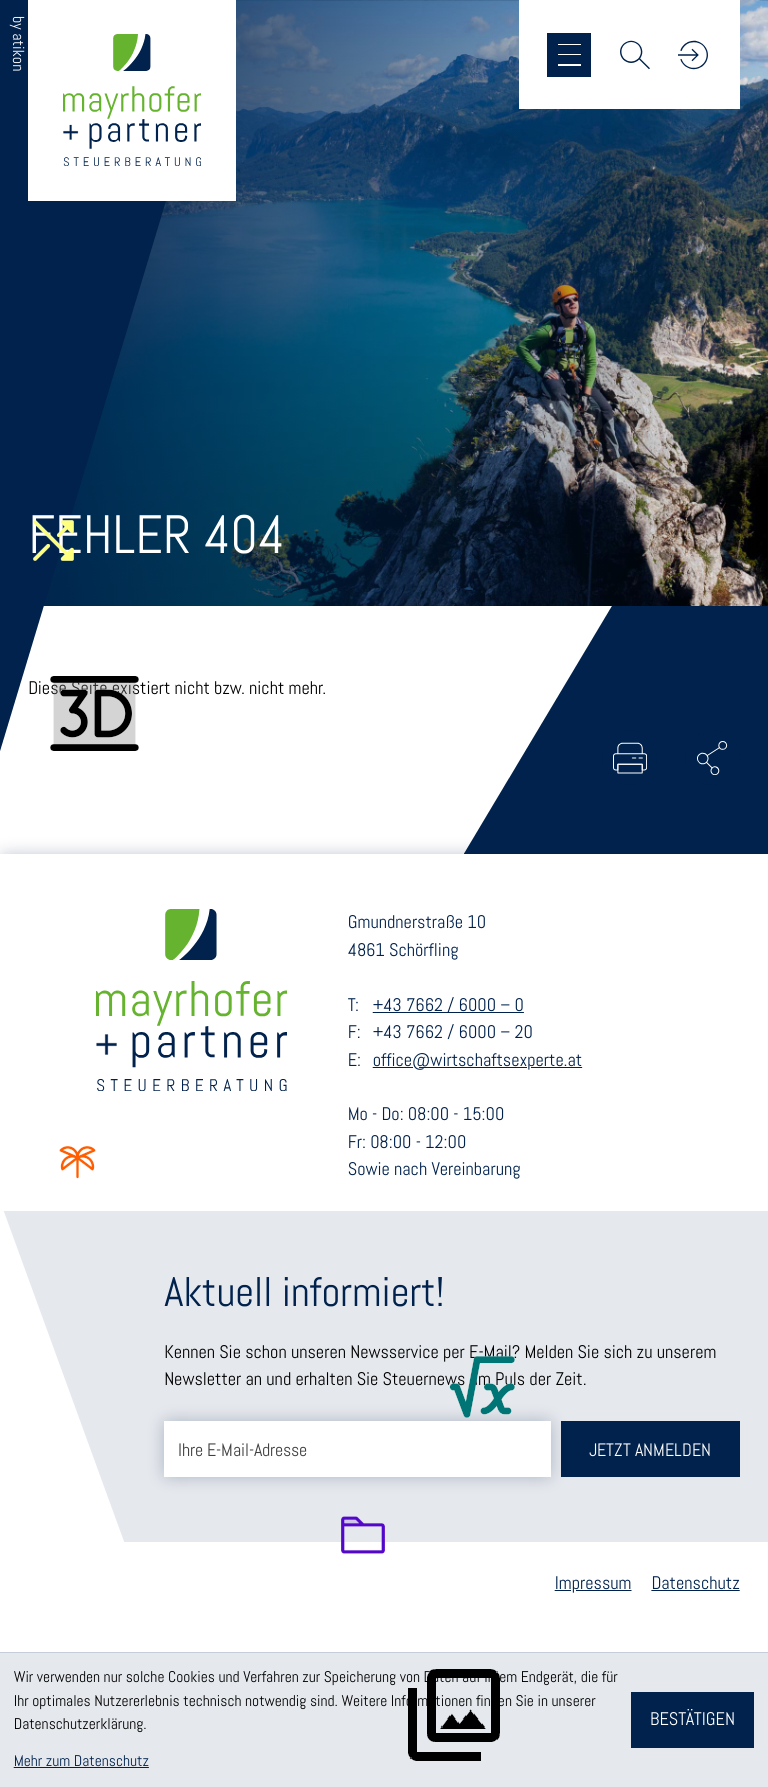 The image size is (768, 1787). What do you see at coordinates (77, 1161) in the screenshot?
I see `indicates tropical or beach-themed content` at bounding box center [77, 1161].